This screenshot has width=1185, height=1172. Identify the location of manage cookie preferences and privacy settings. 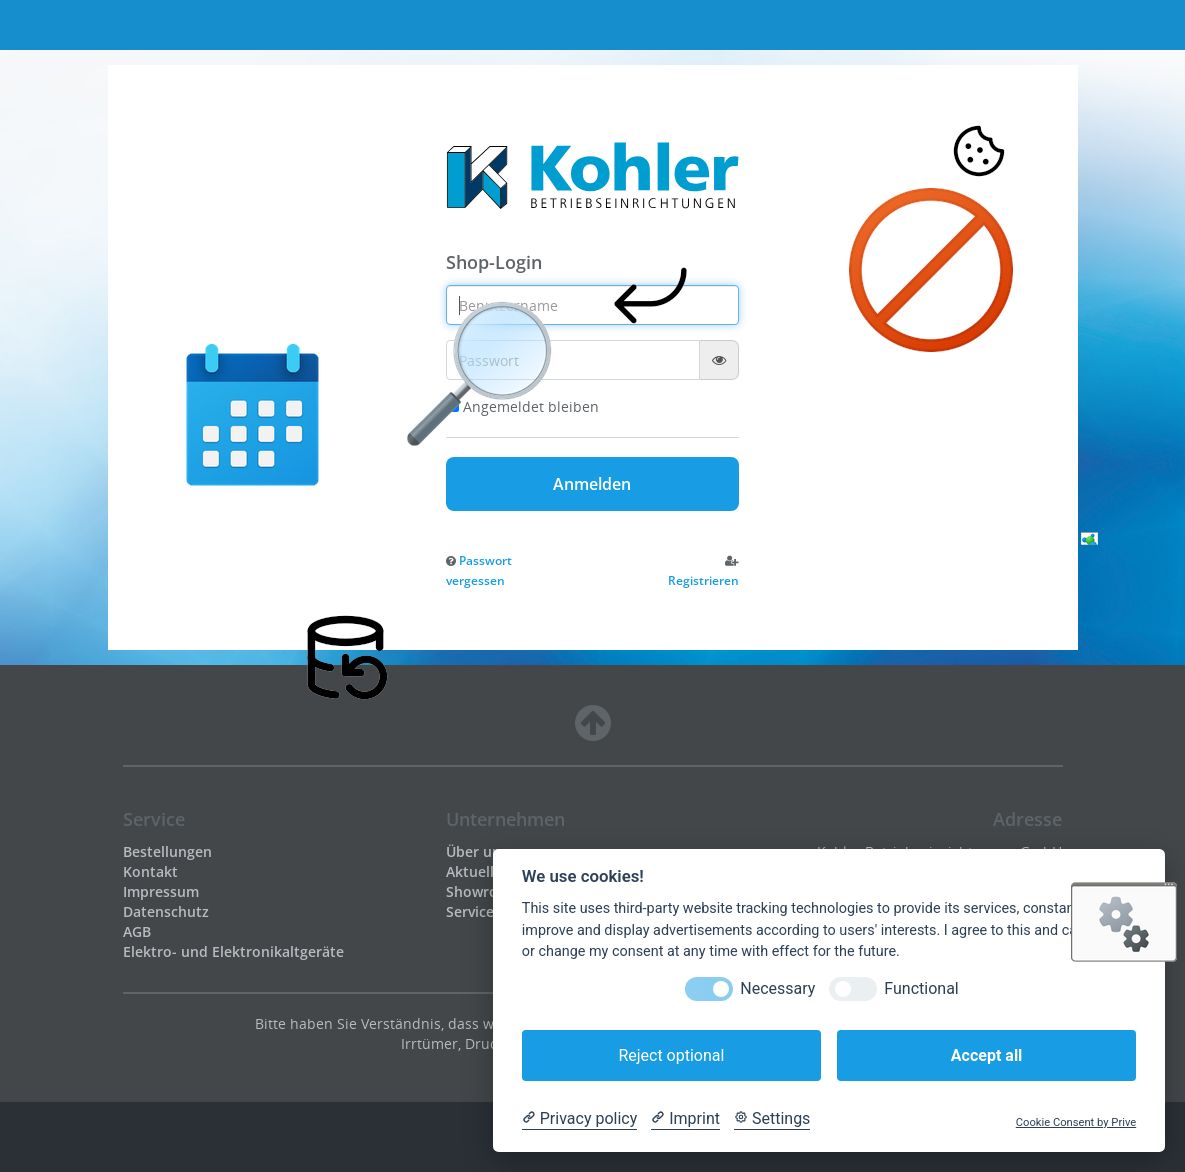
(979, 151).